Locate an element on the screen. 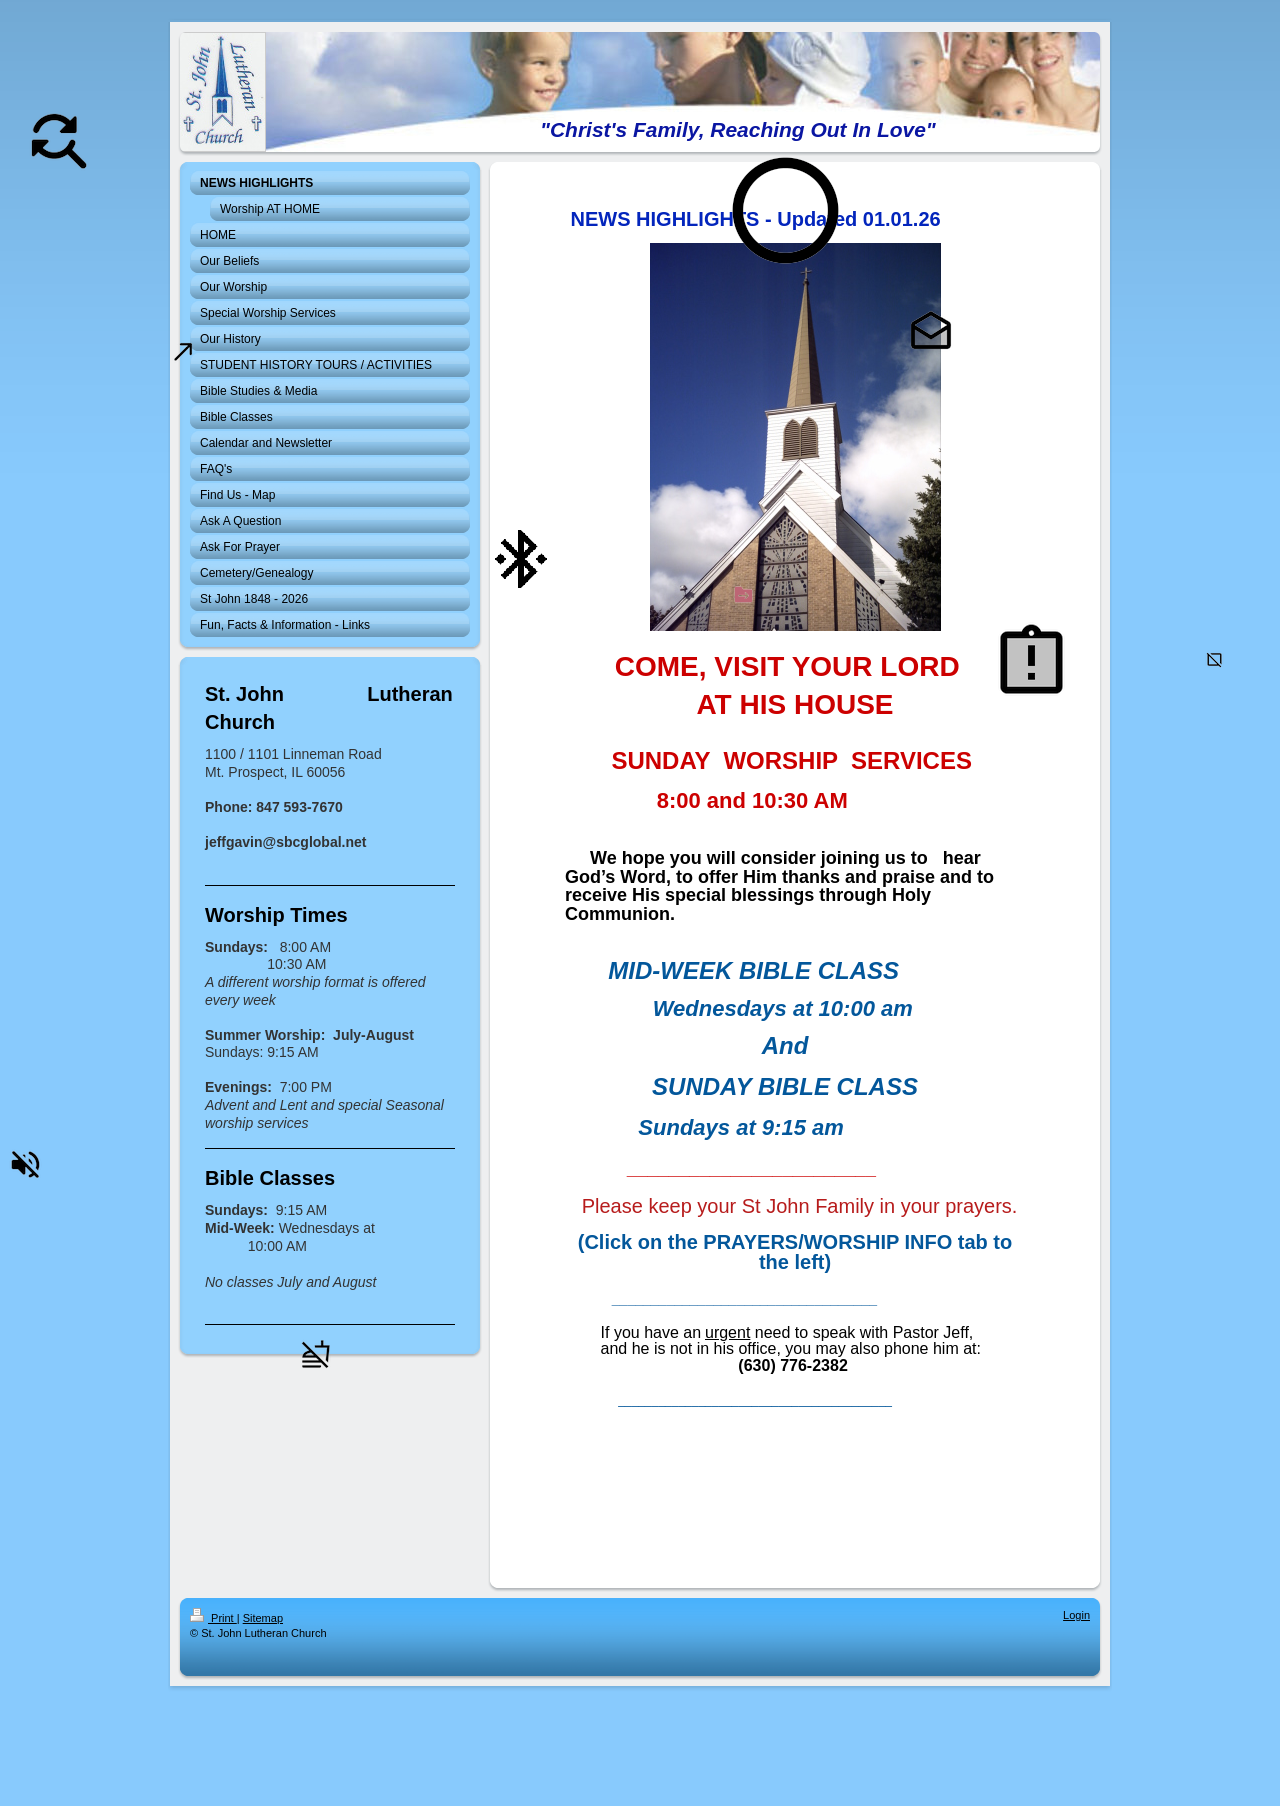 This screenshot has width=1280, height=1806. indicates browser not supported is located at coordinates (1214, 659).